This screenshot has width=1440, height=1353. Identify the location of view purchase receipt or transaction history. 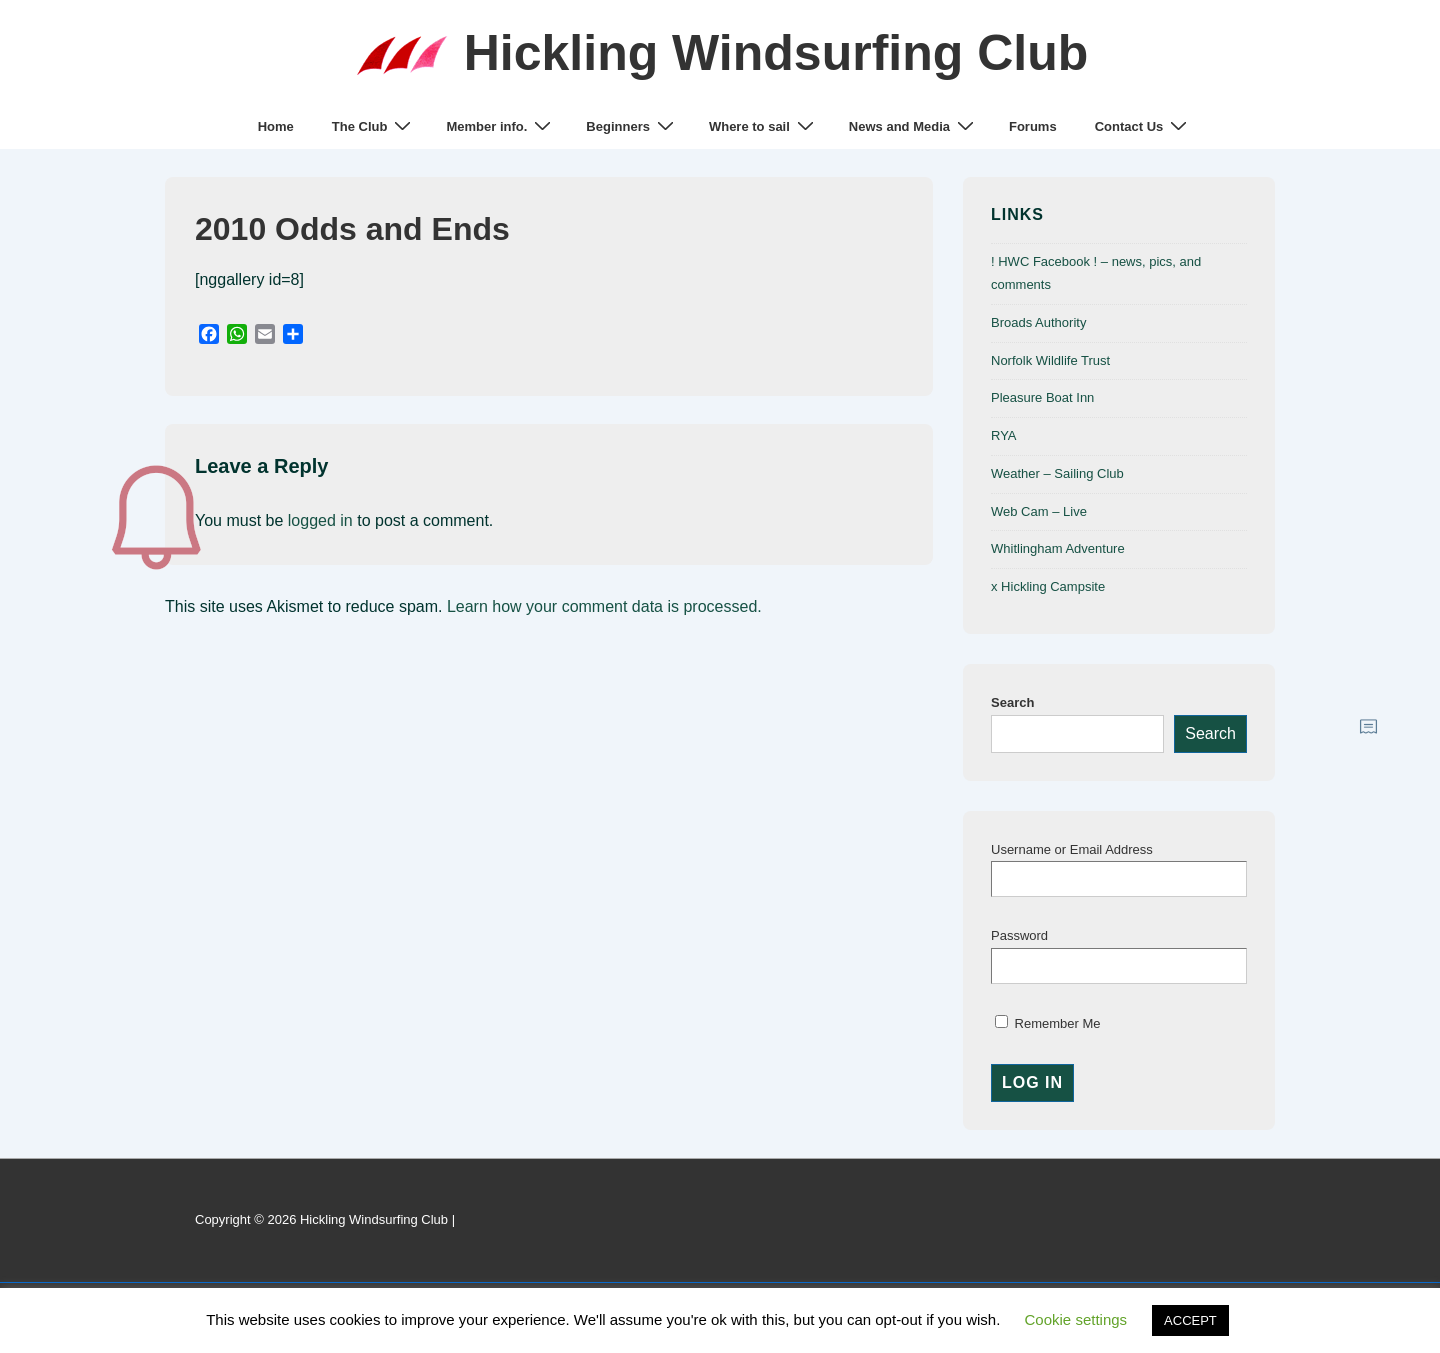
(1368, 726).